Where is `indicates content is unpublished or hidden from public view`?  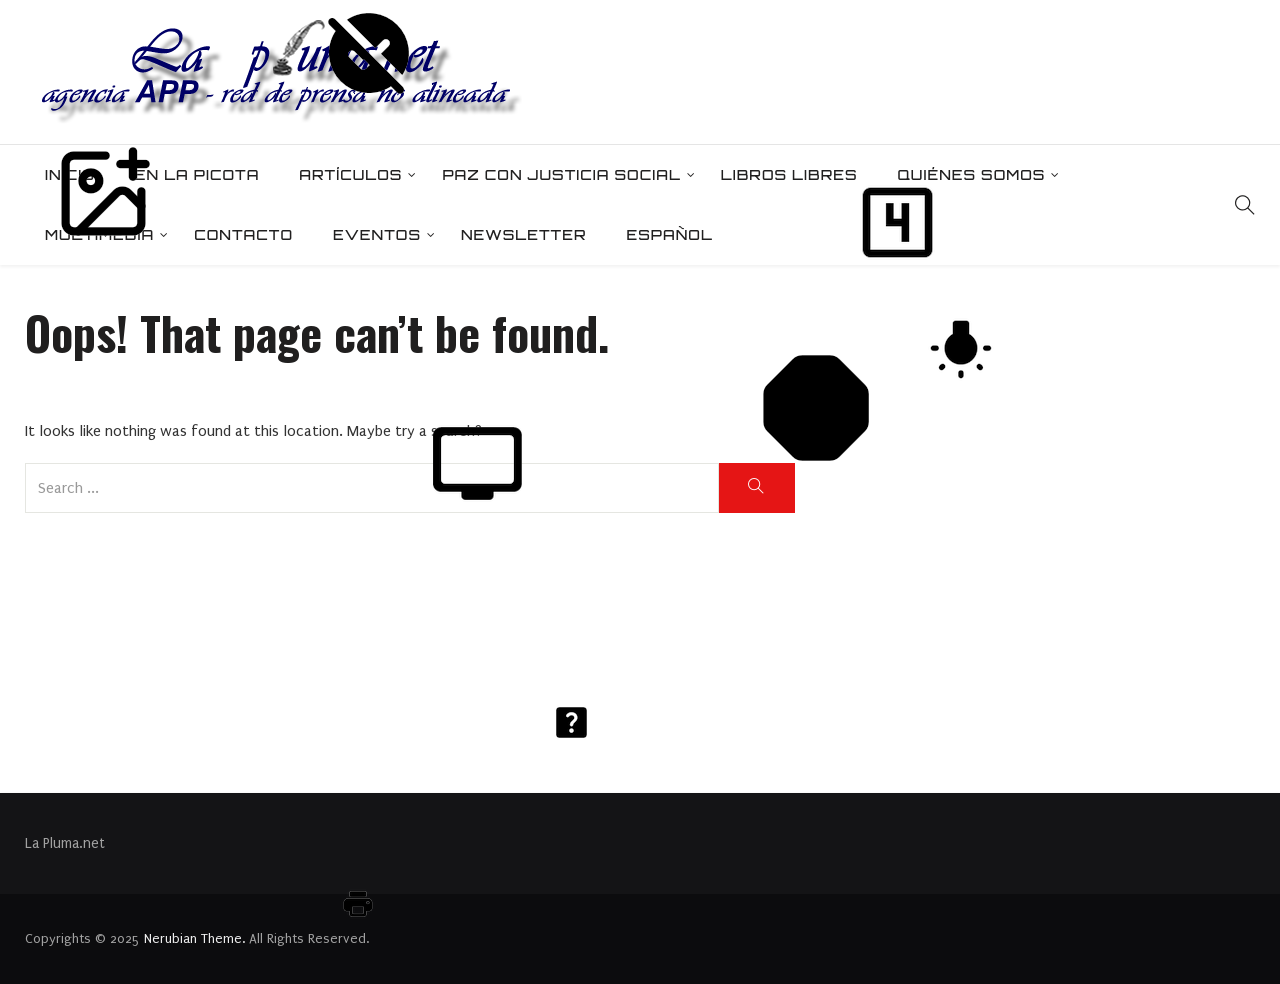
indicates content is unpublished or hidden from public view is located at coordinates (369, 53).